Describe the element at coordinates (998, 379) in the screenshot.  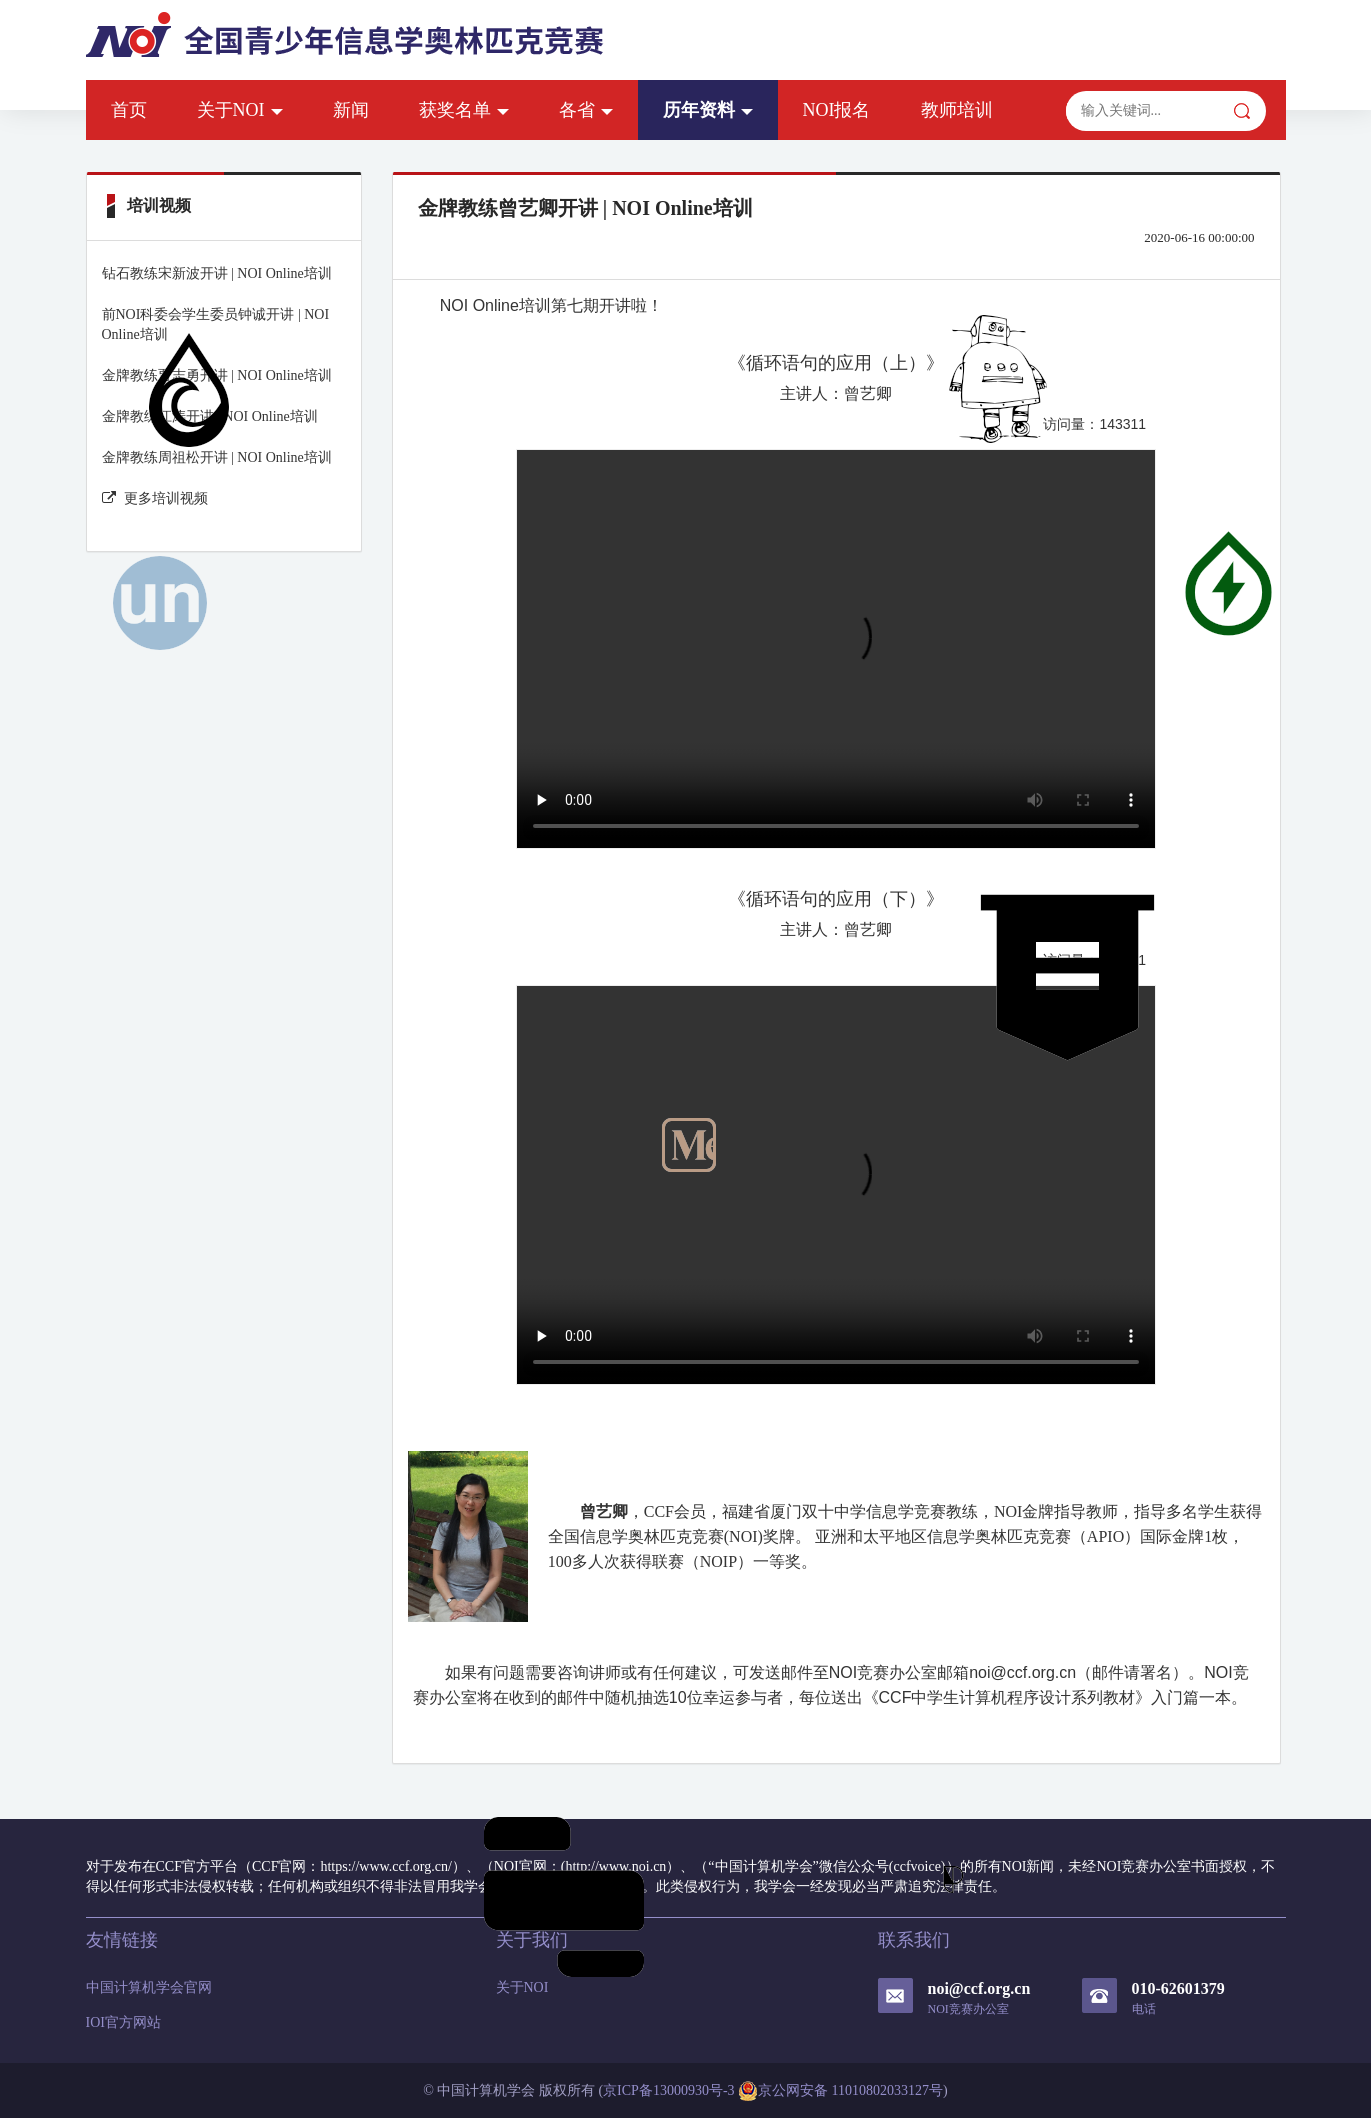
I see `visit instructables website or app` at that location.